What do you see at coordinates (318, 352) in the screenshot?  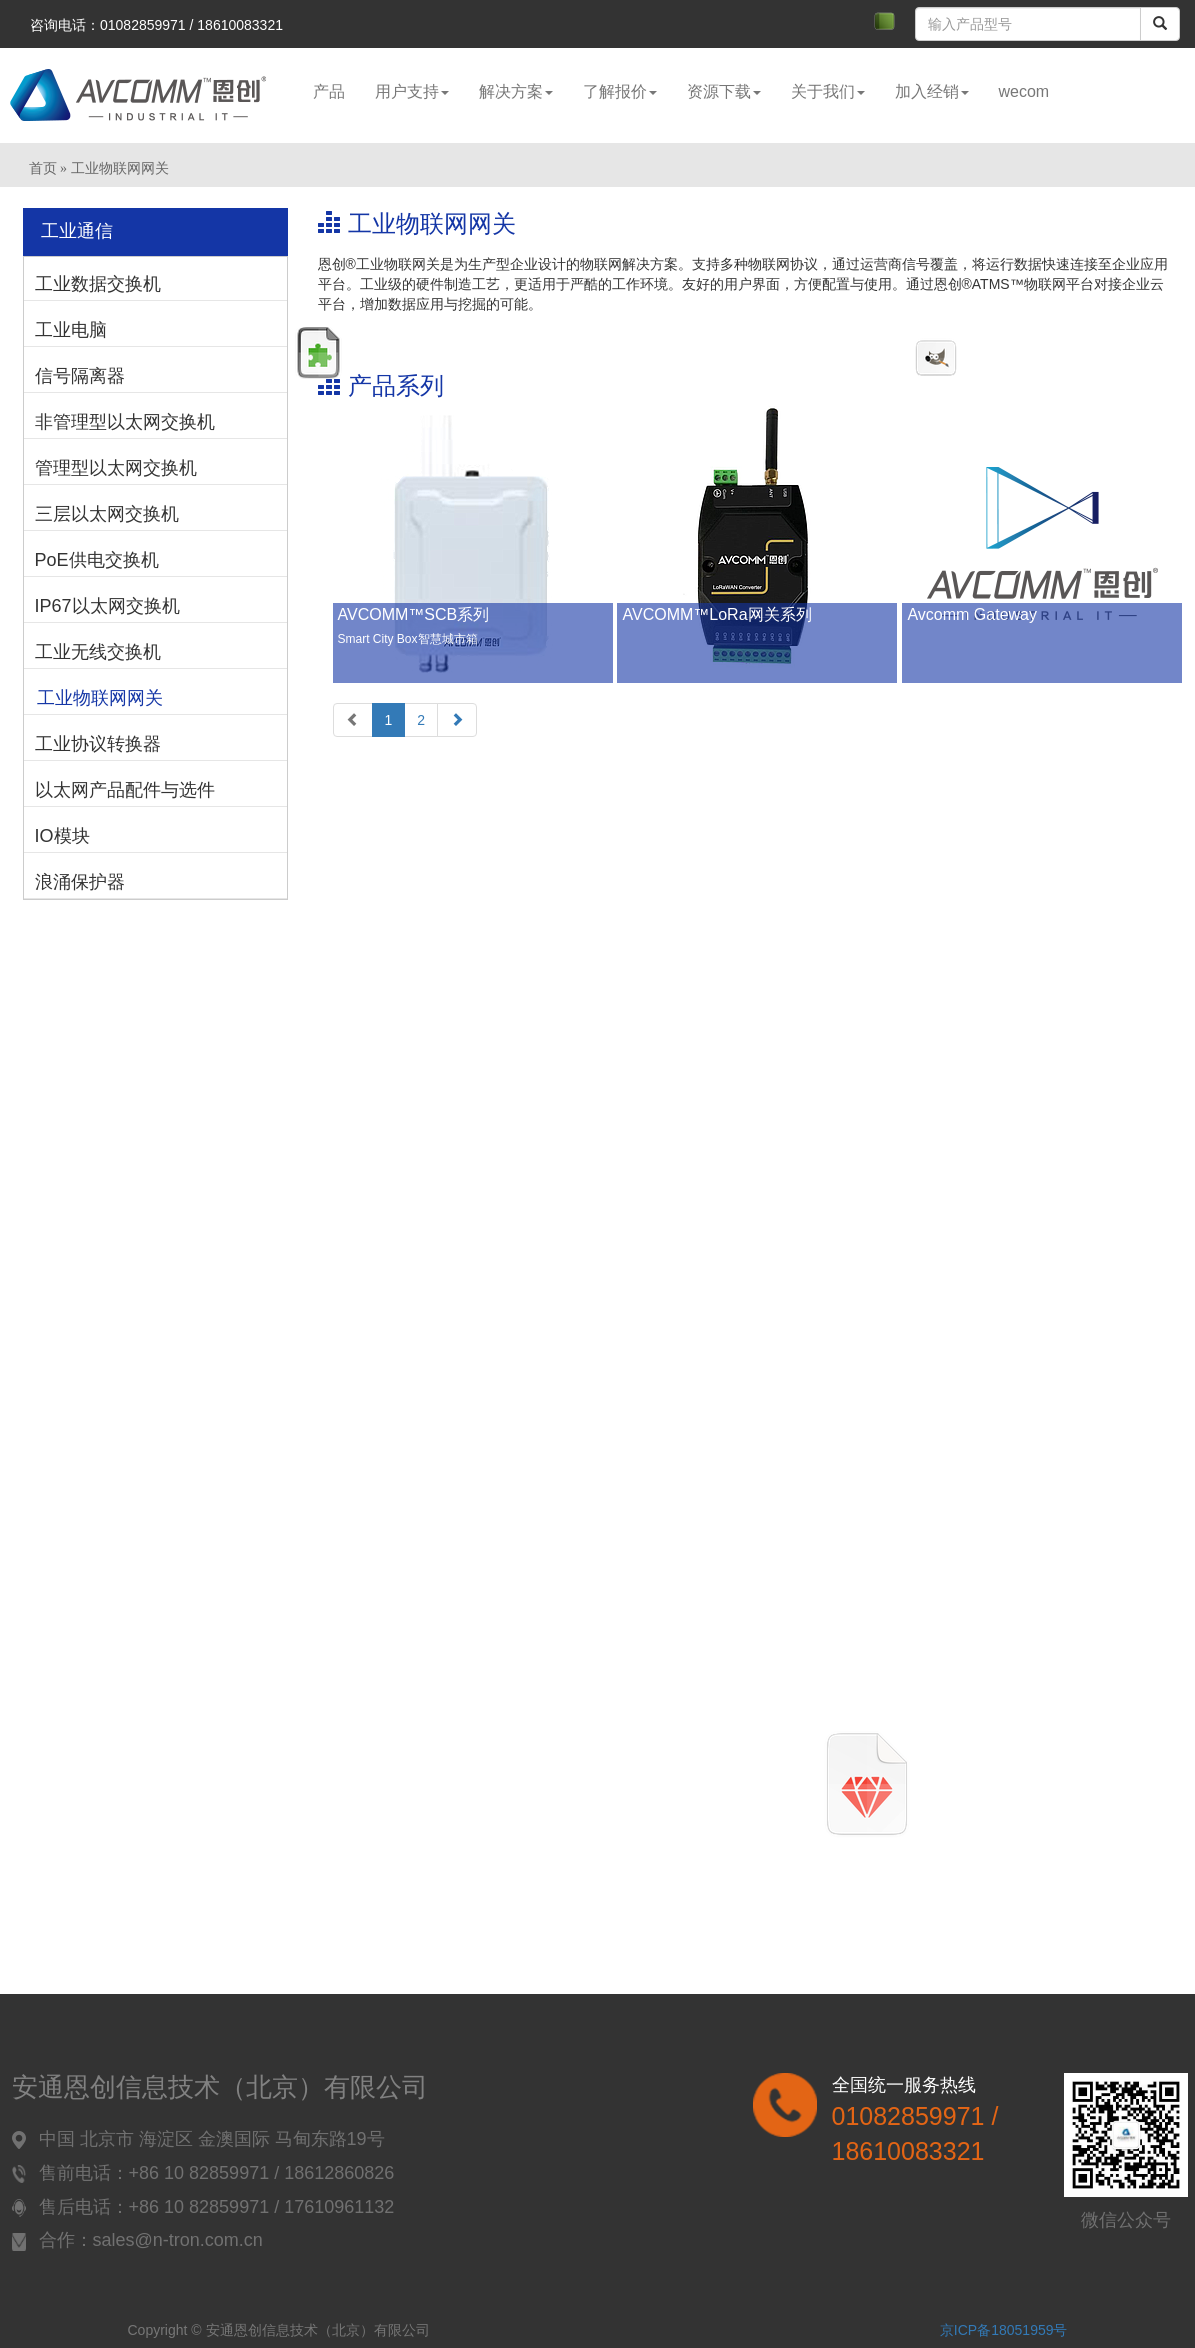 I see `openoffice extension file type indicator` at bounding box center [318, 352].